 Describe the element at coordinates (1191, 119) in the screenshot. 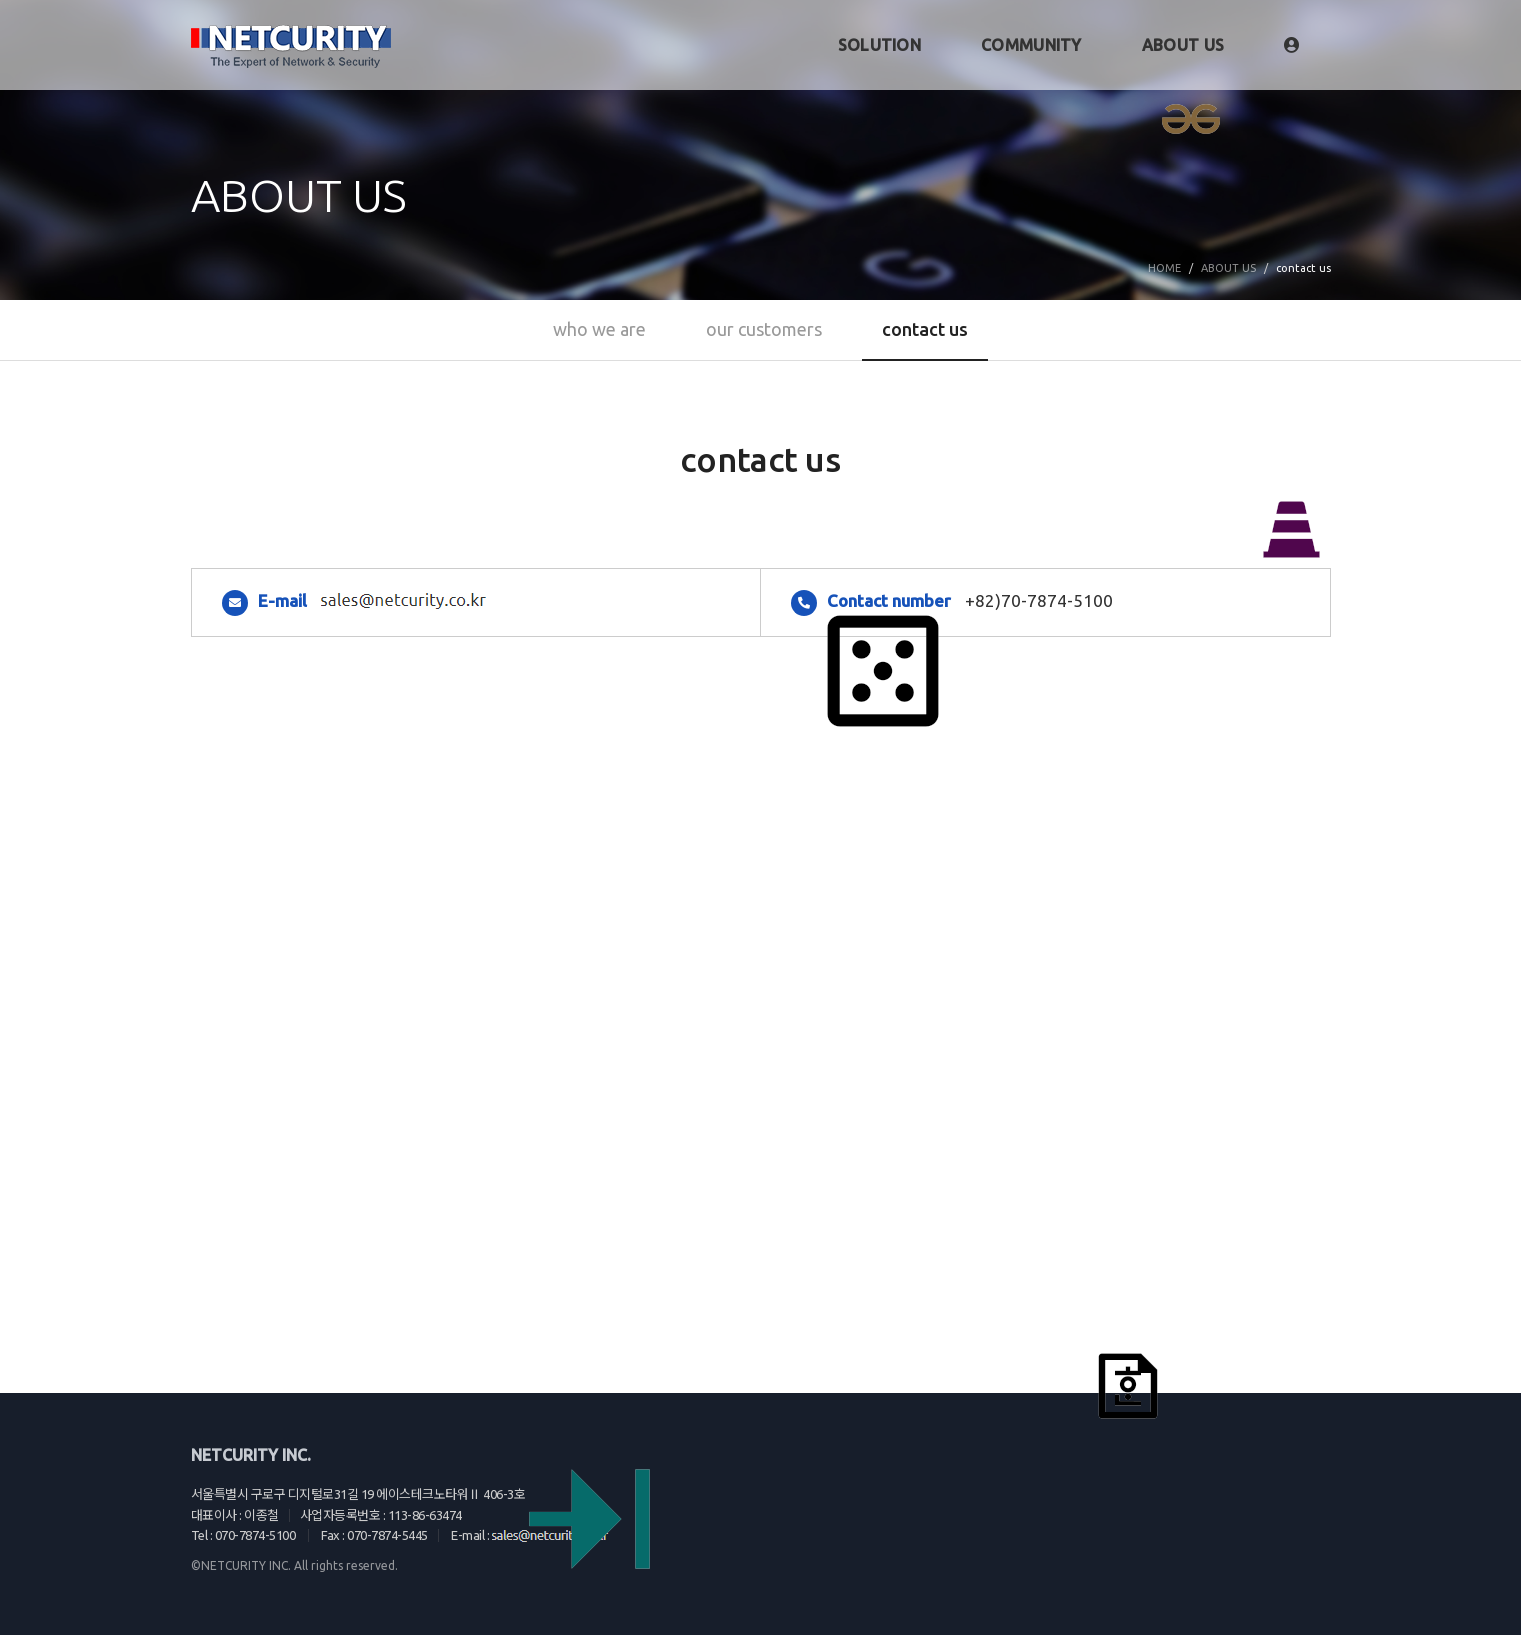

I see `visit geeksforgeeks website` at that location.